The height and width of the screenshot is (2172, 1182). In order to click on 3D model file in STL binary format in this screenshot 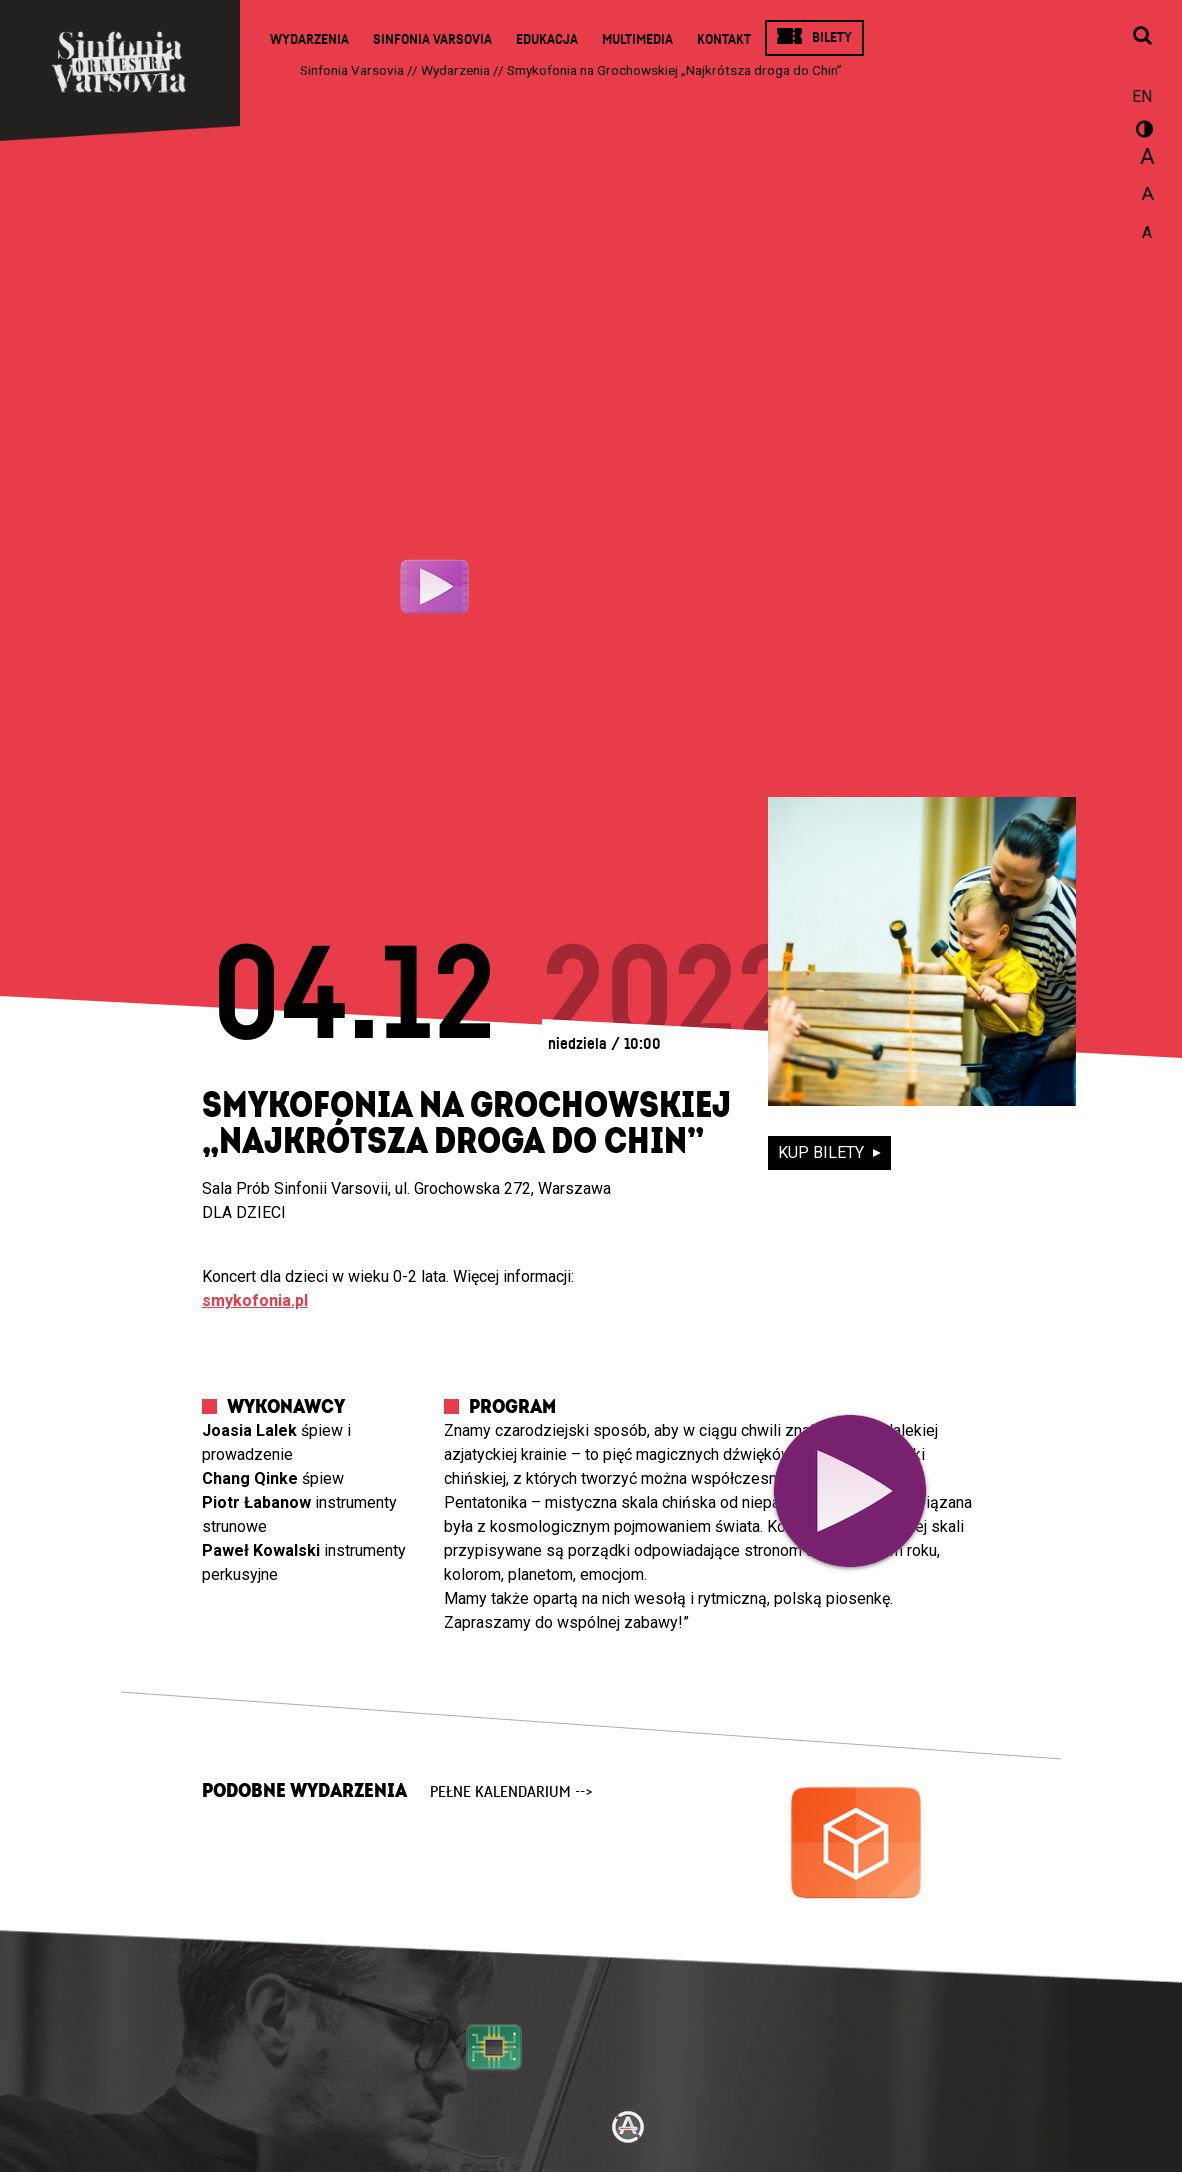, I will do `click(856, 1838)`.